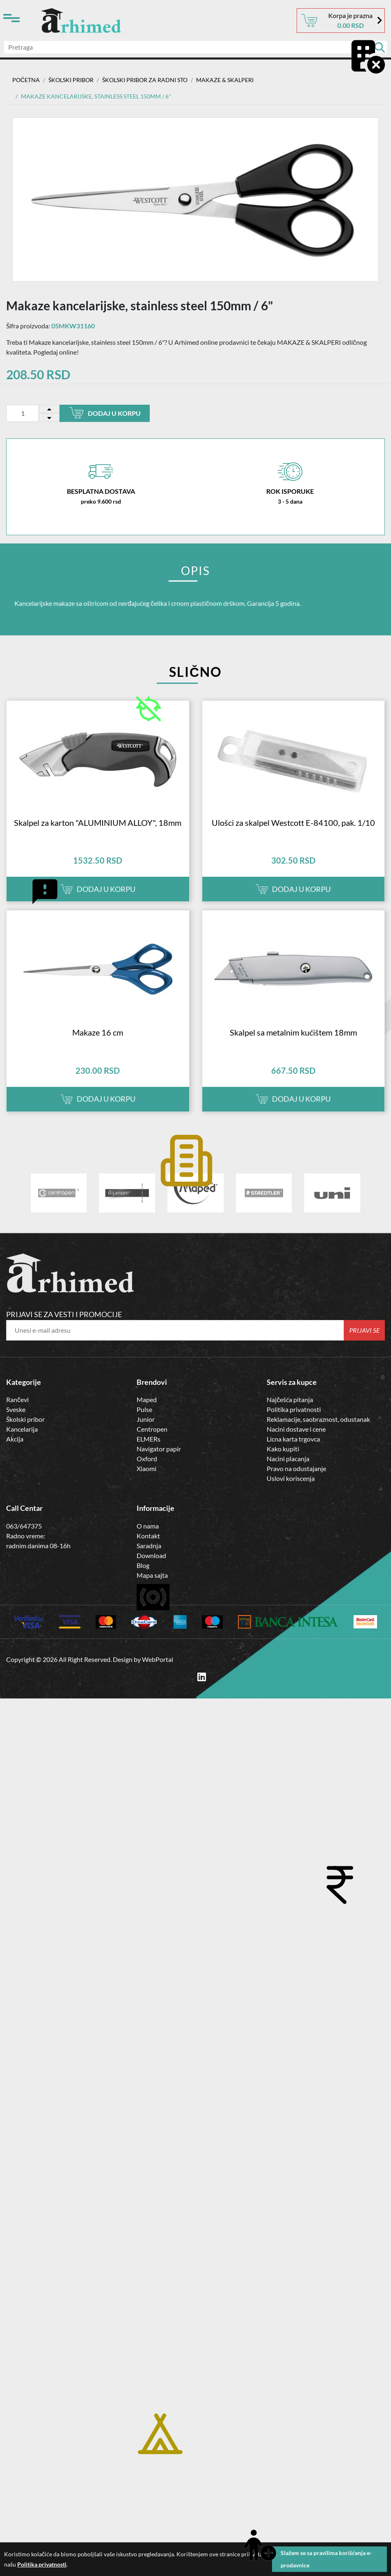  Describe the element at coordinates (149, 709) in the screenshot. I see `indicates nut-free or no nuts allowed` at that location.